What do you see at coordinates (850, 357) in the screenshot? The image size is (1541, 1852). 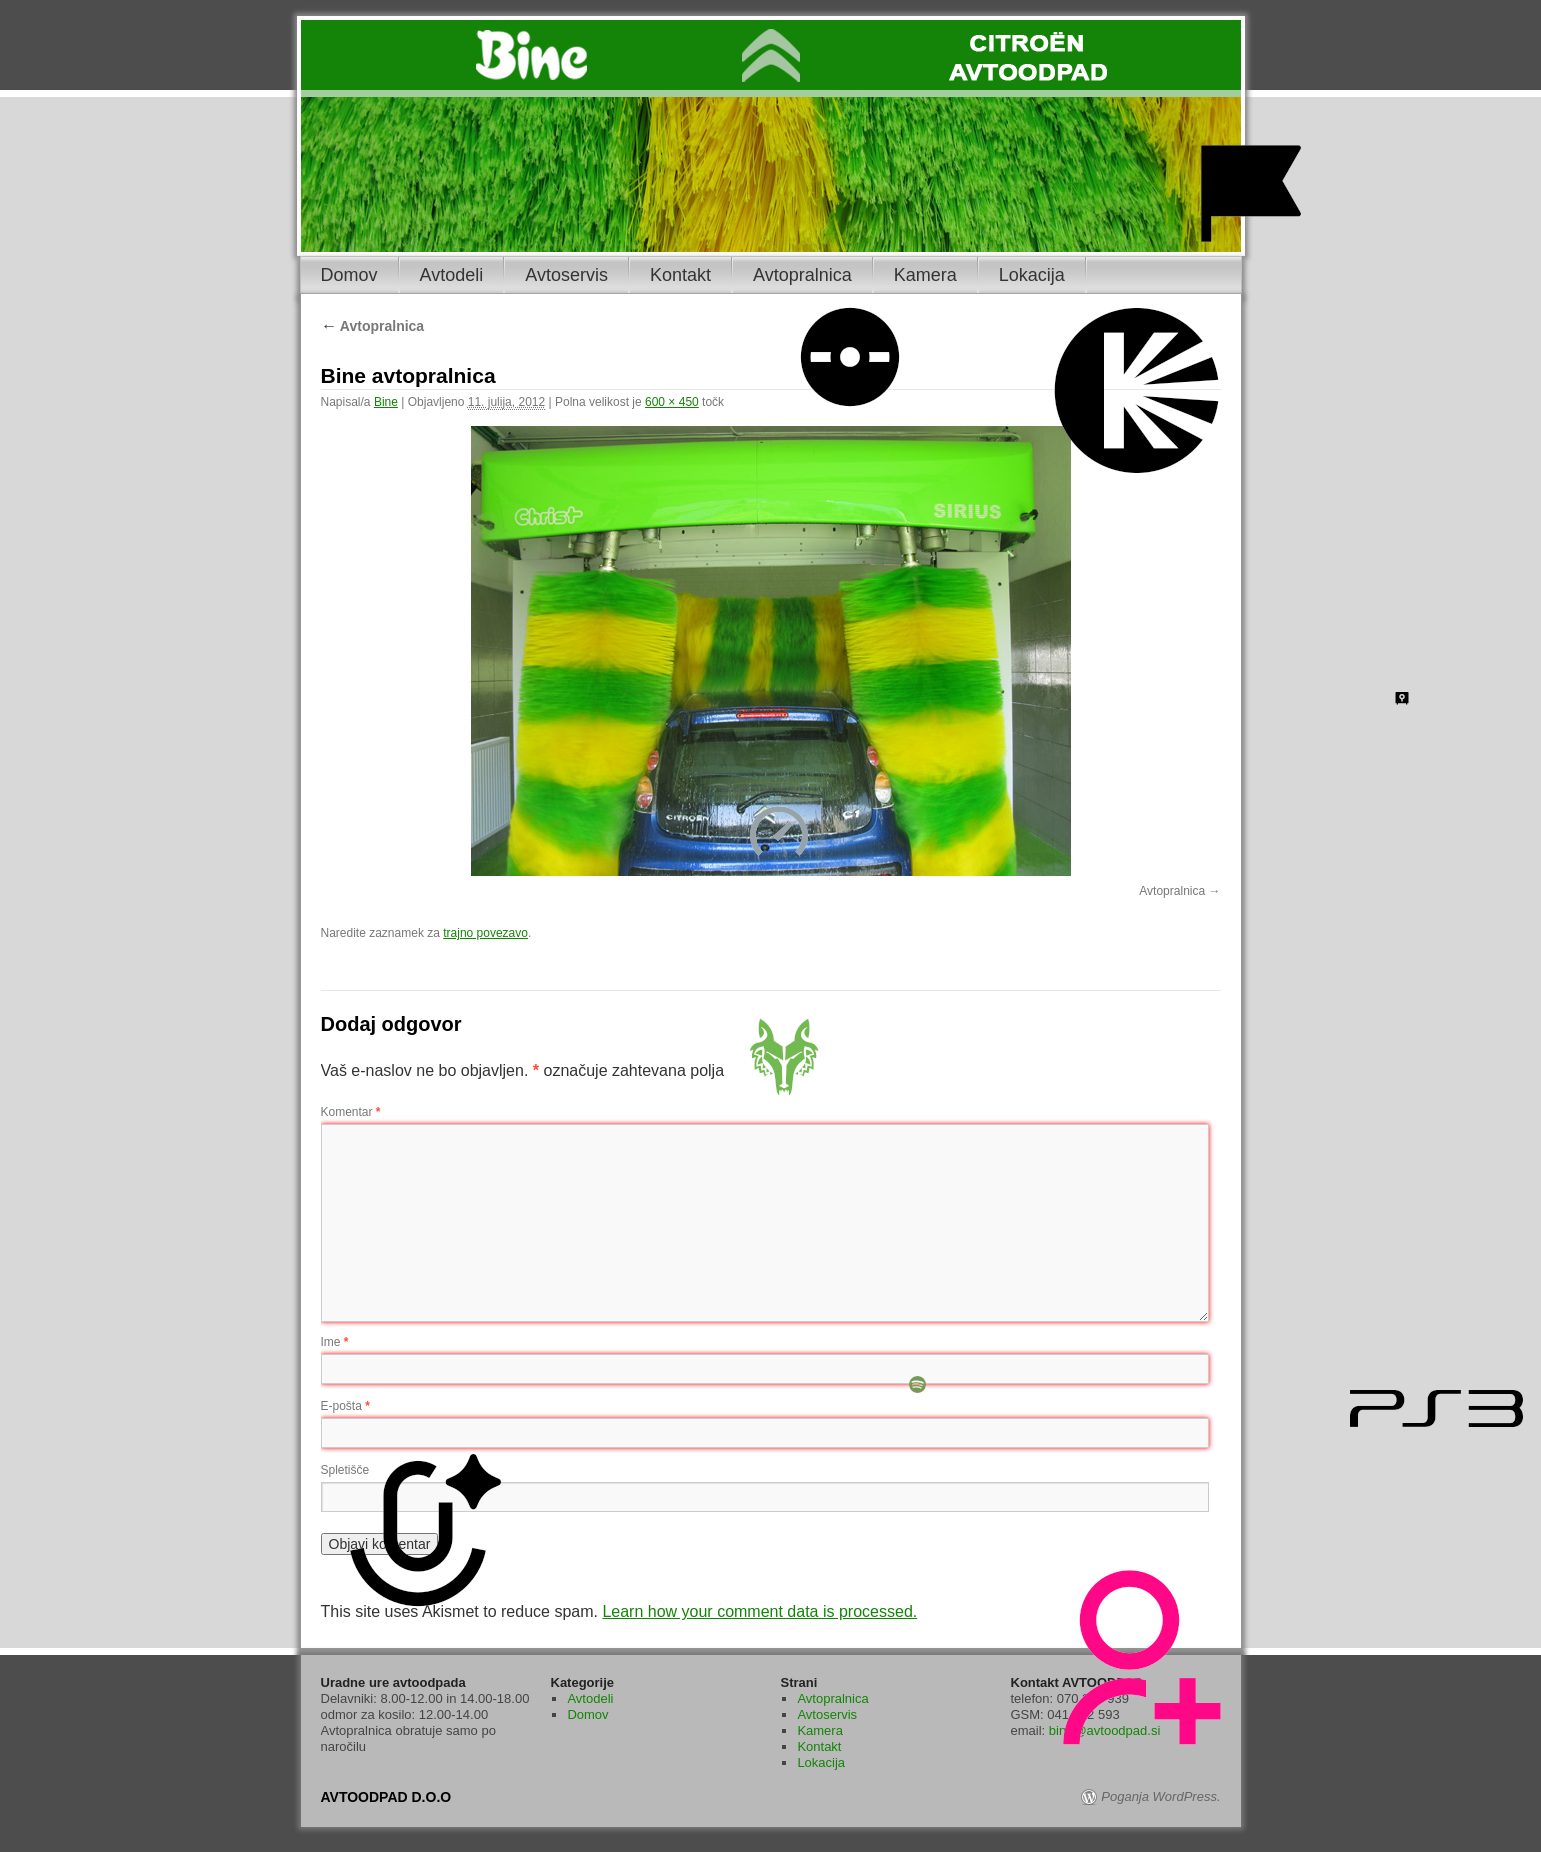 I see `gradienter app logo` at bounding box center [850, 357].